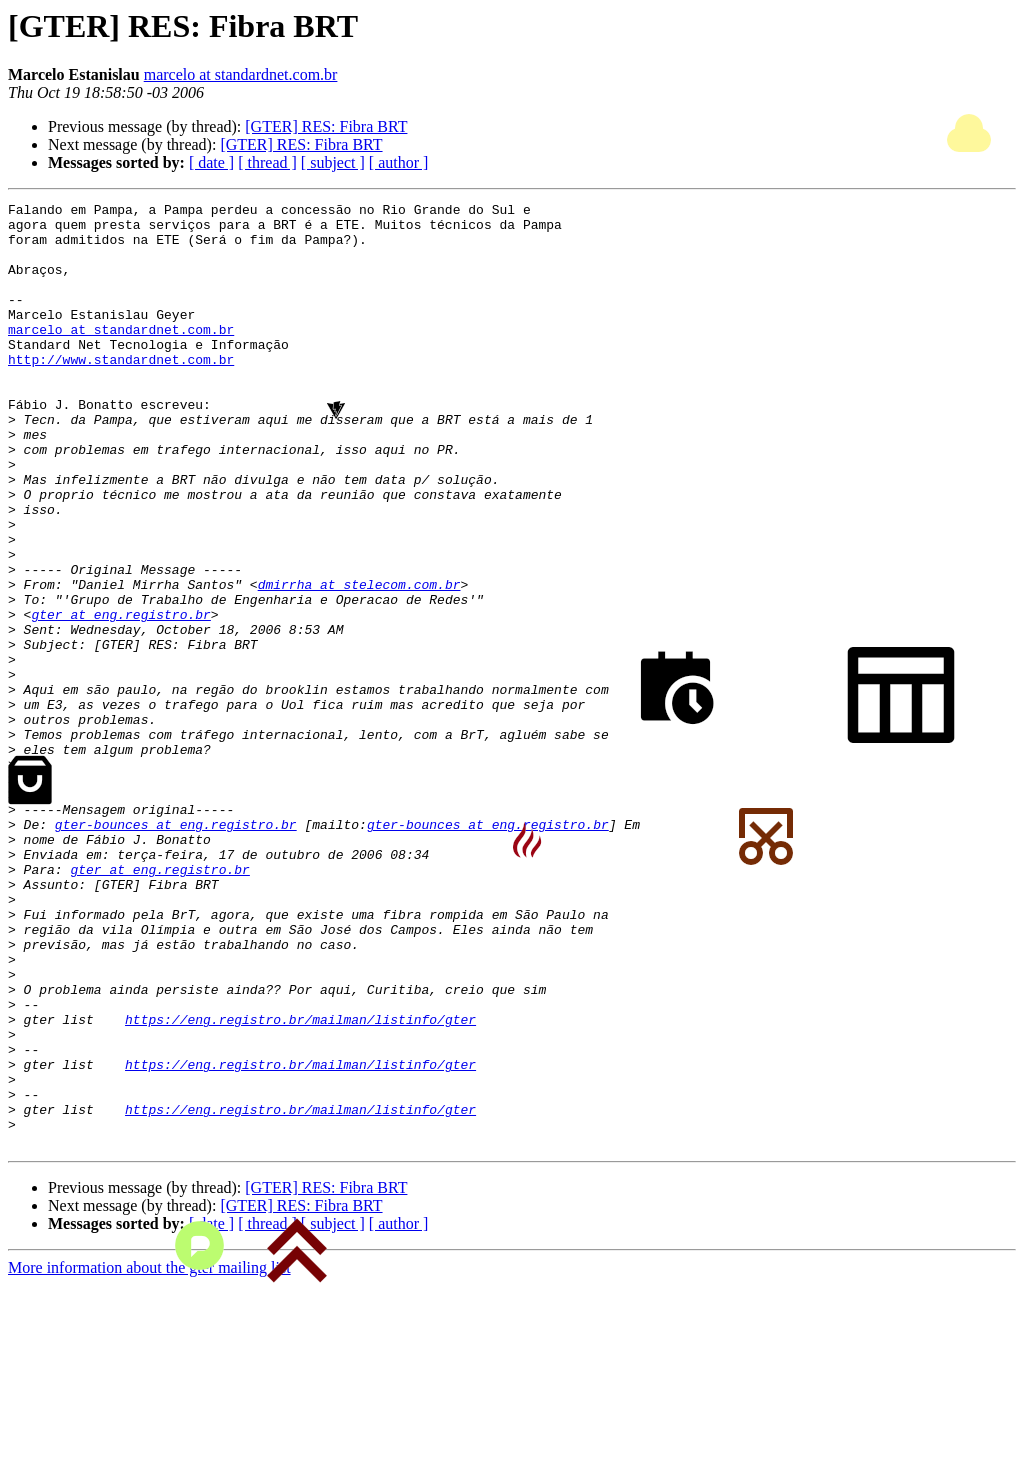  I want to click on scroll to top of page, so click(297, 1253).